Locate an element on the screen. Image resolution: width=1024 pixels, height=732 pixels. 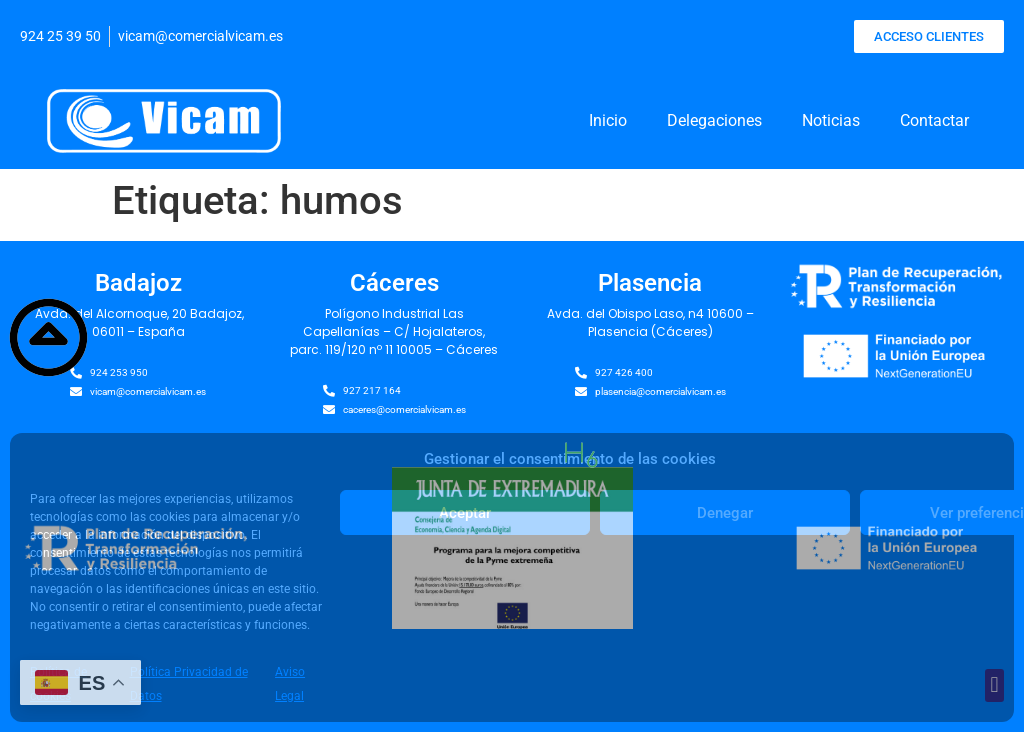
scroll to top of page is located at coordinates (48, 337).